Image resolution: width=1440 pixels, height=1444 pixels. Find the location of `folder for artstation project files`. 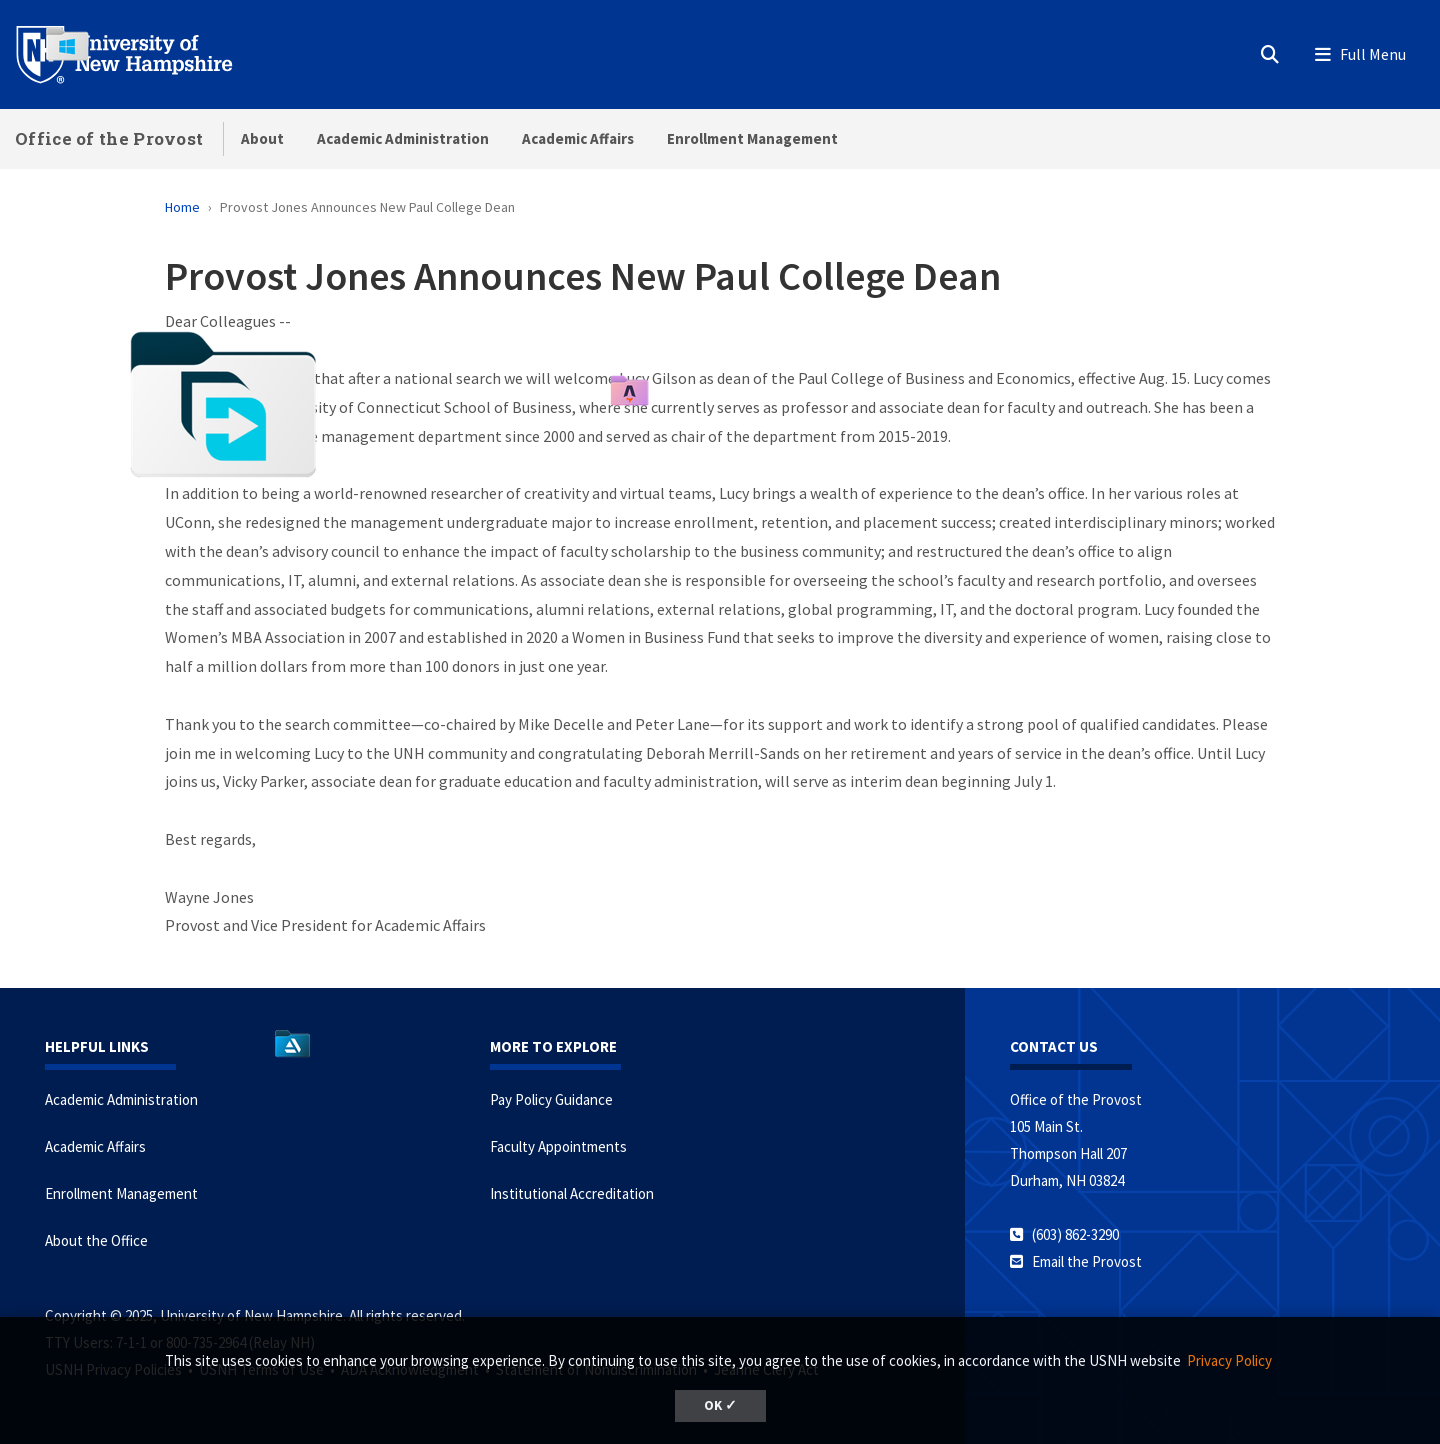

folder for artstation project files is located at coordinates (292, 1044).